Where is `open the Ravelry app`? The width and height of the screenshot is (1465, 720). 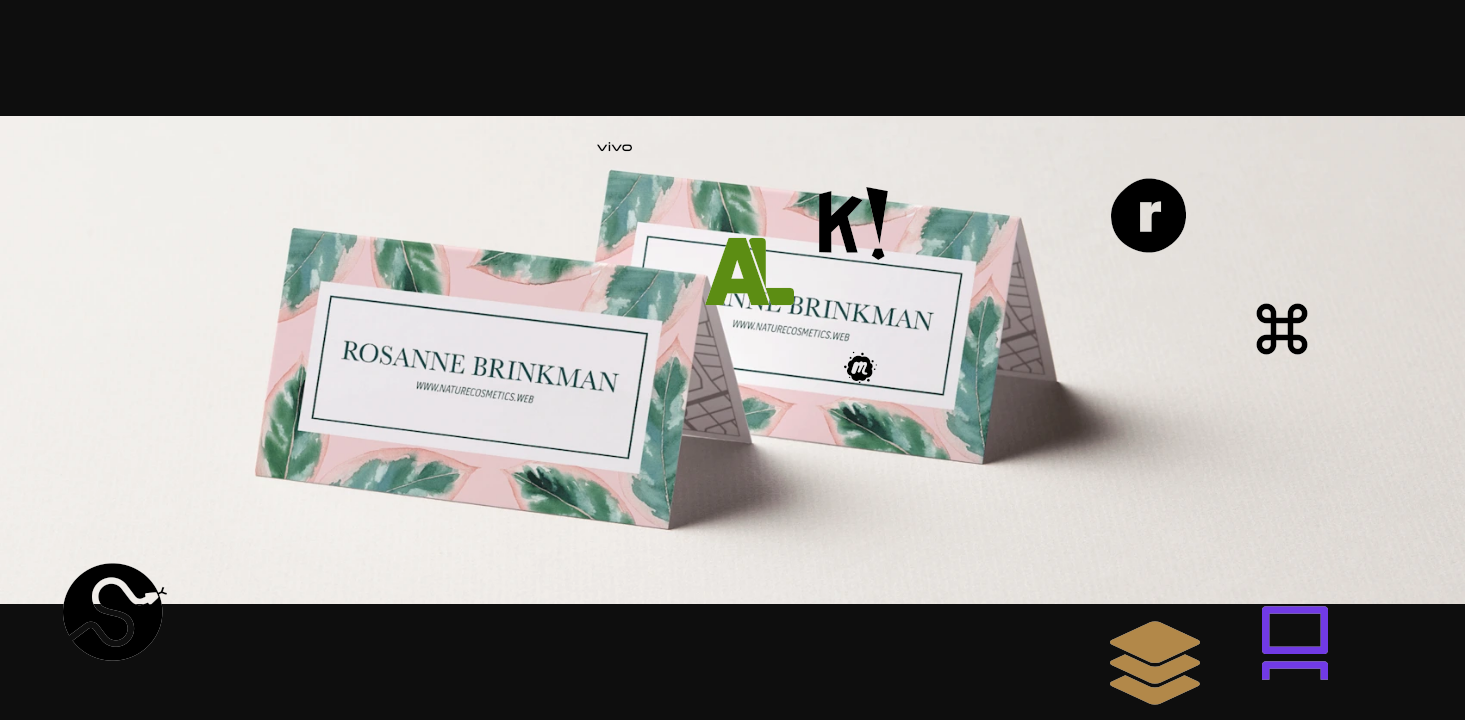
open the Ravelry app is located at coordinates (1148, 215).